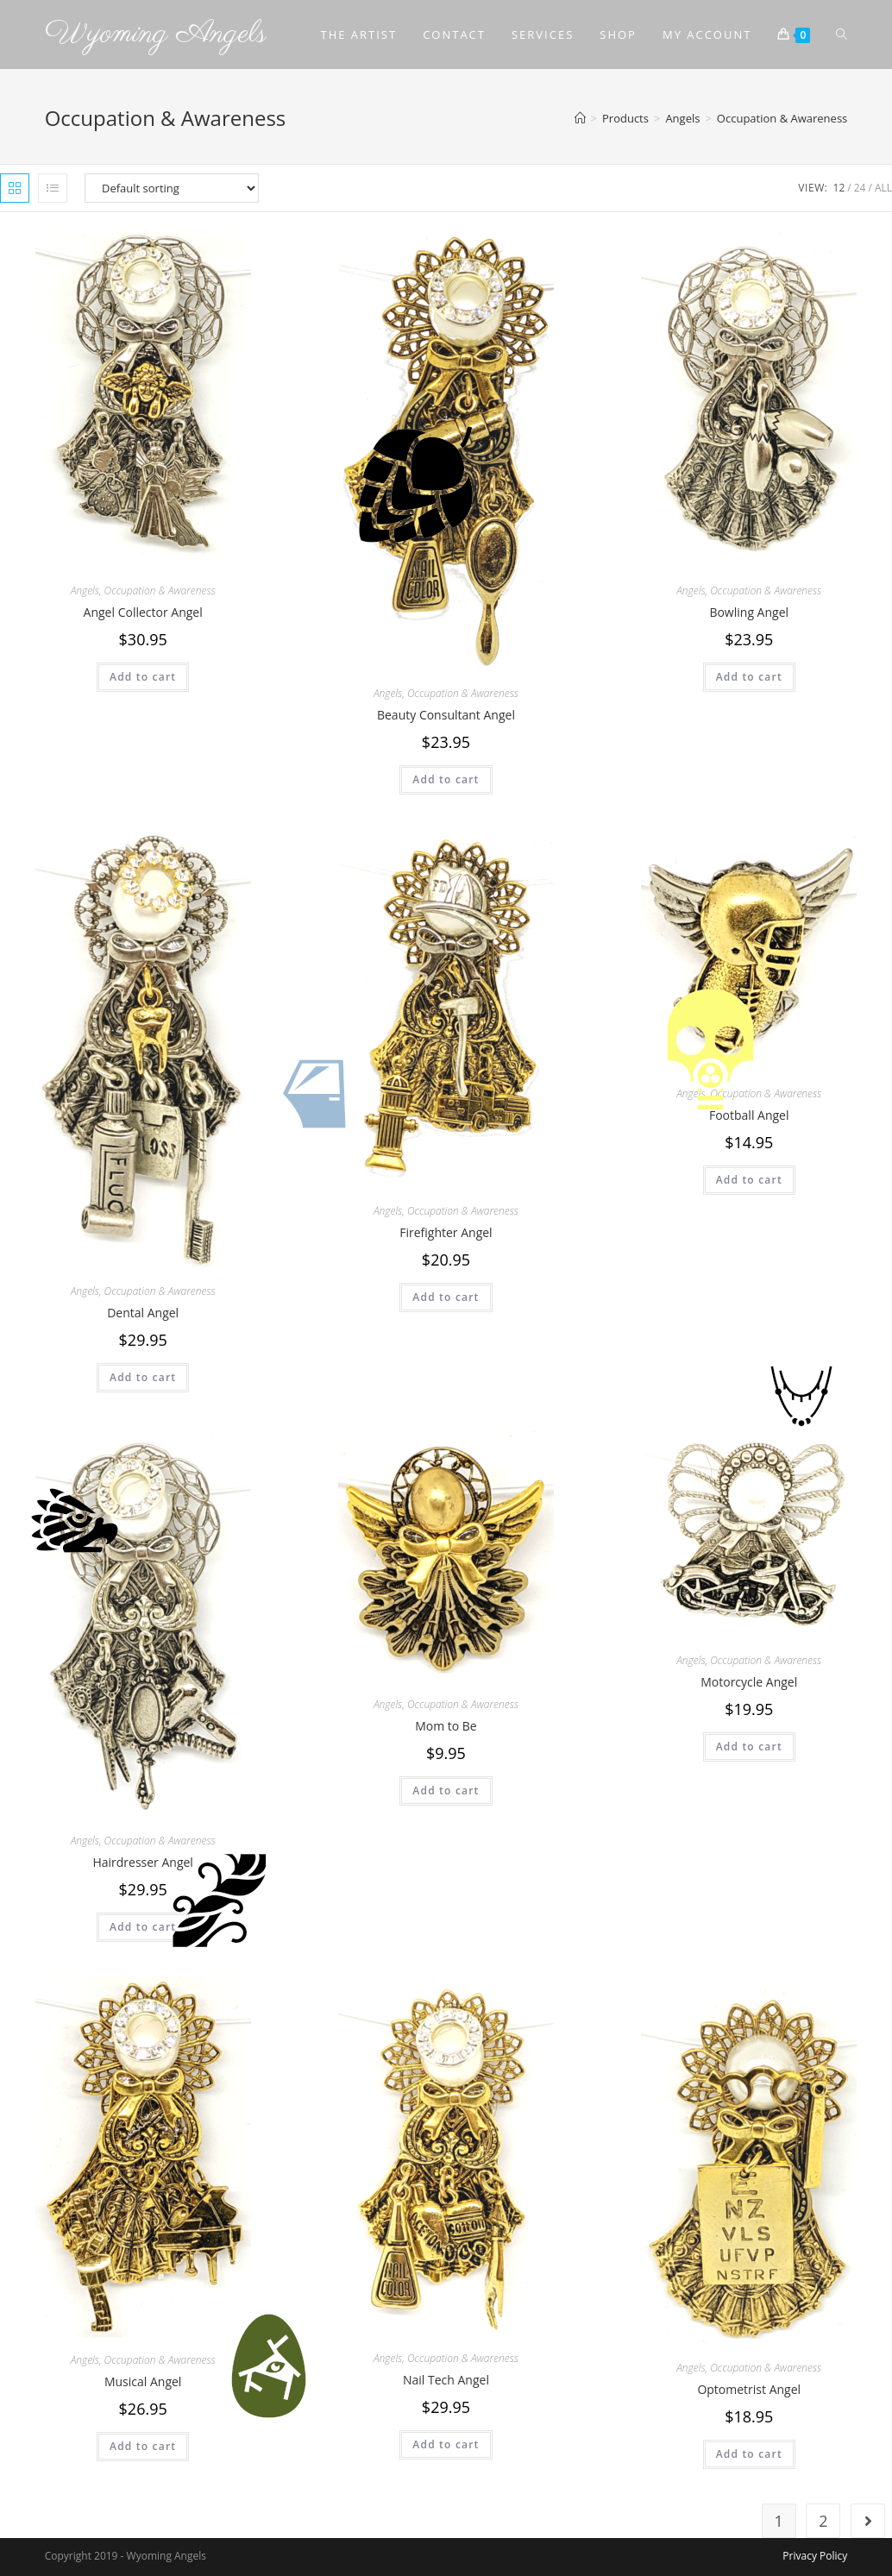 The width and height of the screenshot is (892, 2576). Describe the element at coordinates (219, 1901) in the screenshot. I see `decorative plant or nature-themed game element` at that location.